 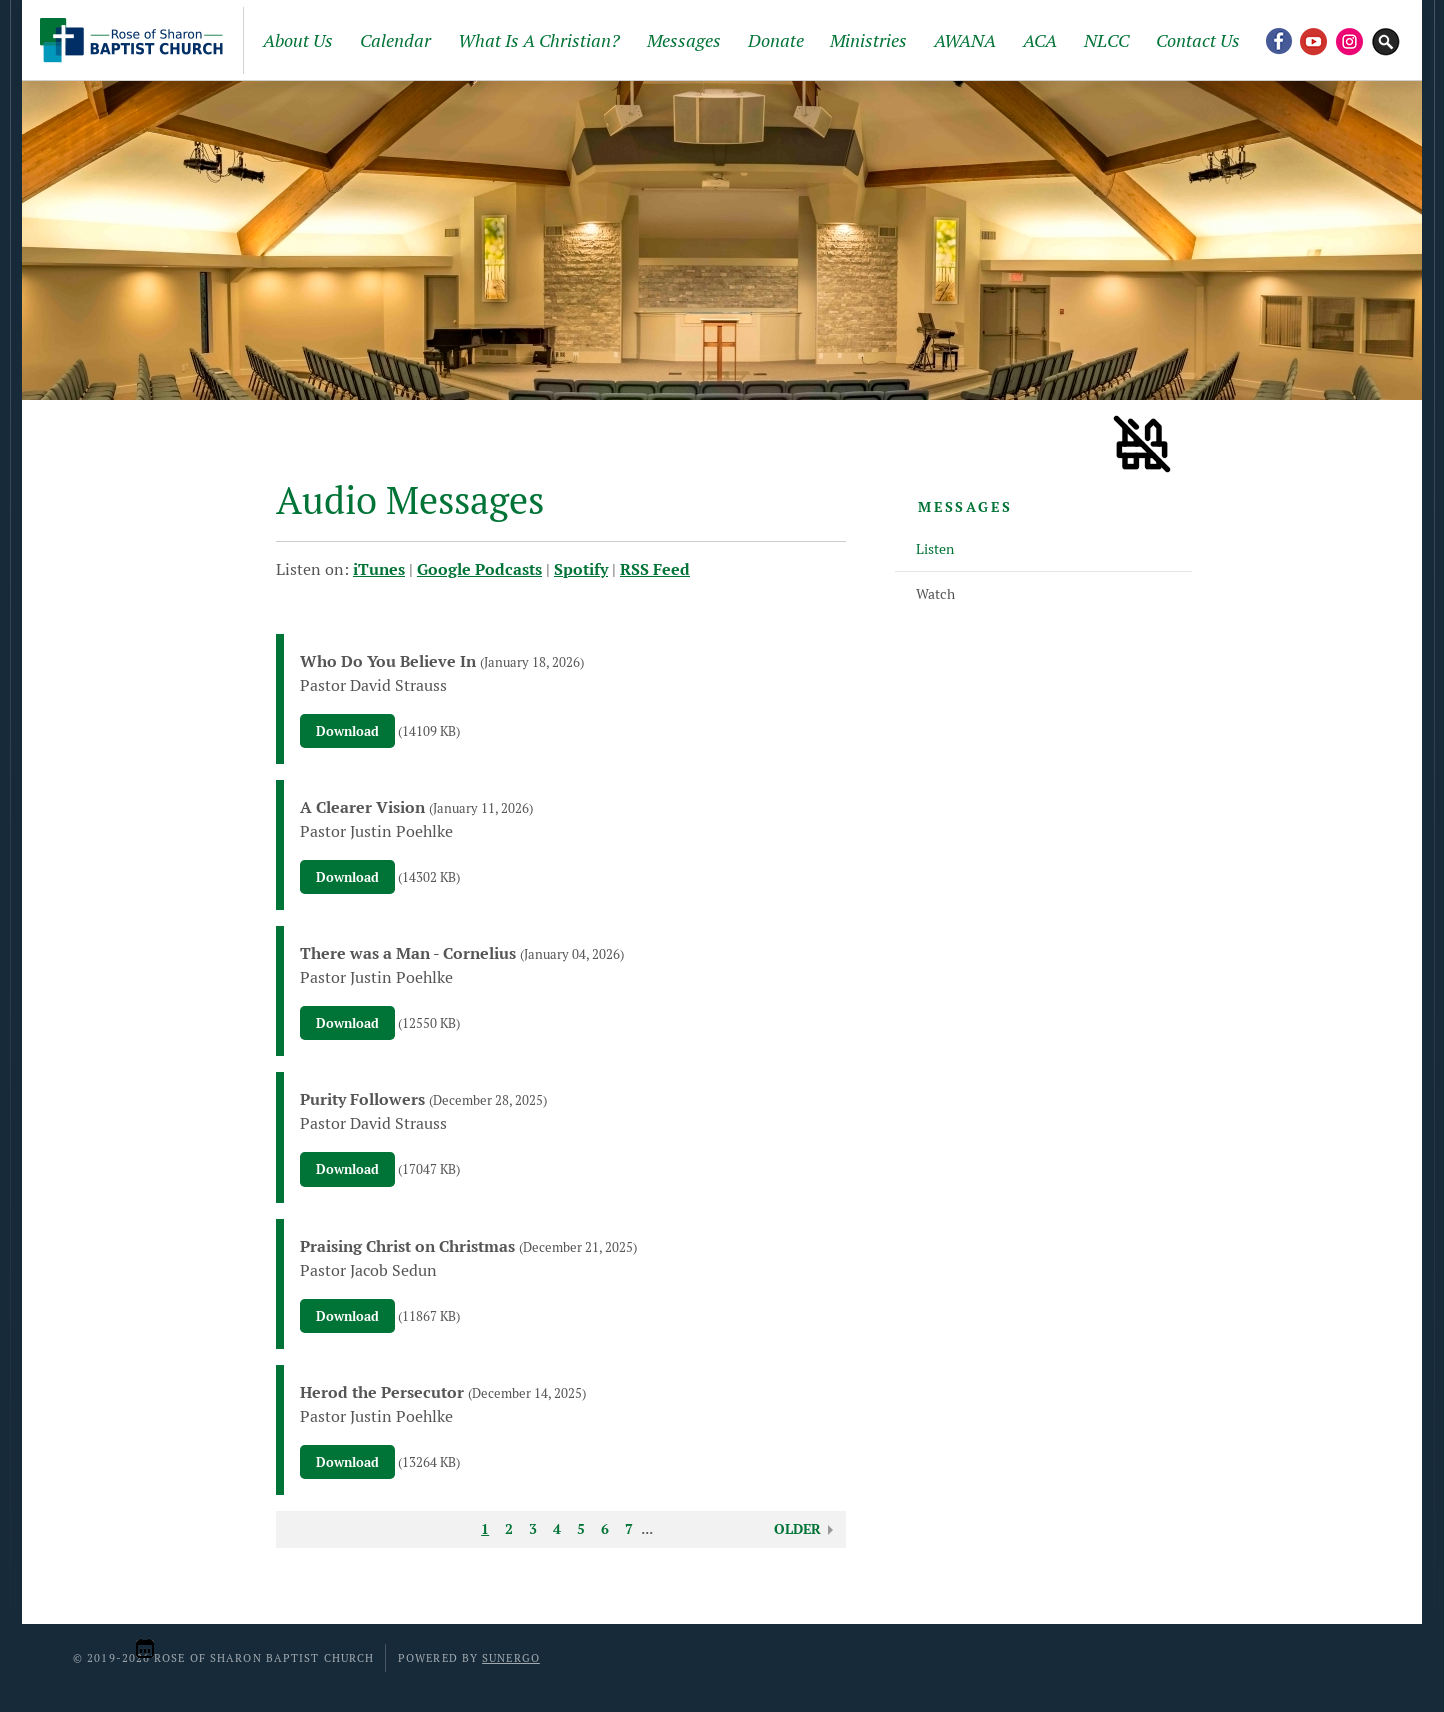 What do you see at coordinates (145, 1648) in the screenshot?
I see `view monthly calendar` at bounding box center [145, 1648].